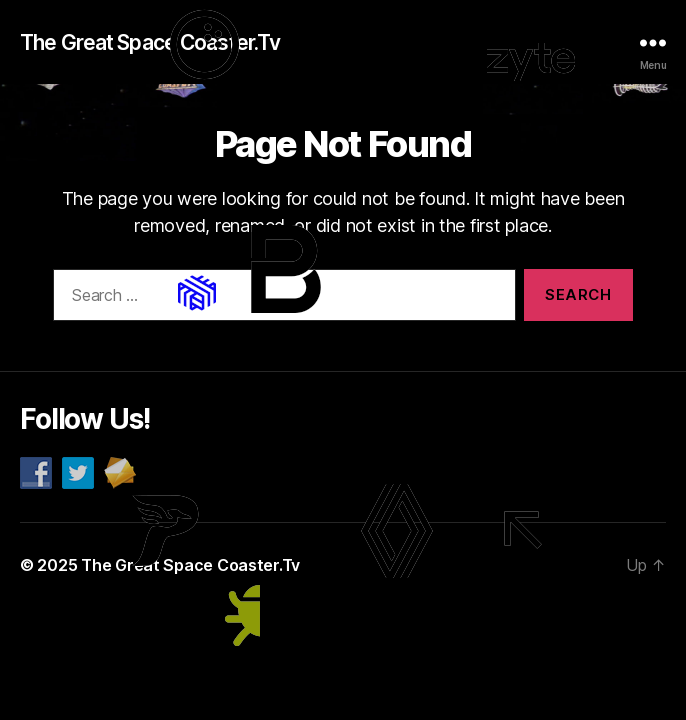  What do you see at coordinates (242, 615) in the screenshot?
I see `open bug bounty platform logo` at bounding box center [242, 615].